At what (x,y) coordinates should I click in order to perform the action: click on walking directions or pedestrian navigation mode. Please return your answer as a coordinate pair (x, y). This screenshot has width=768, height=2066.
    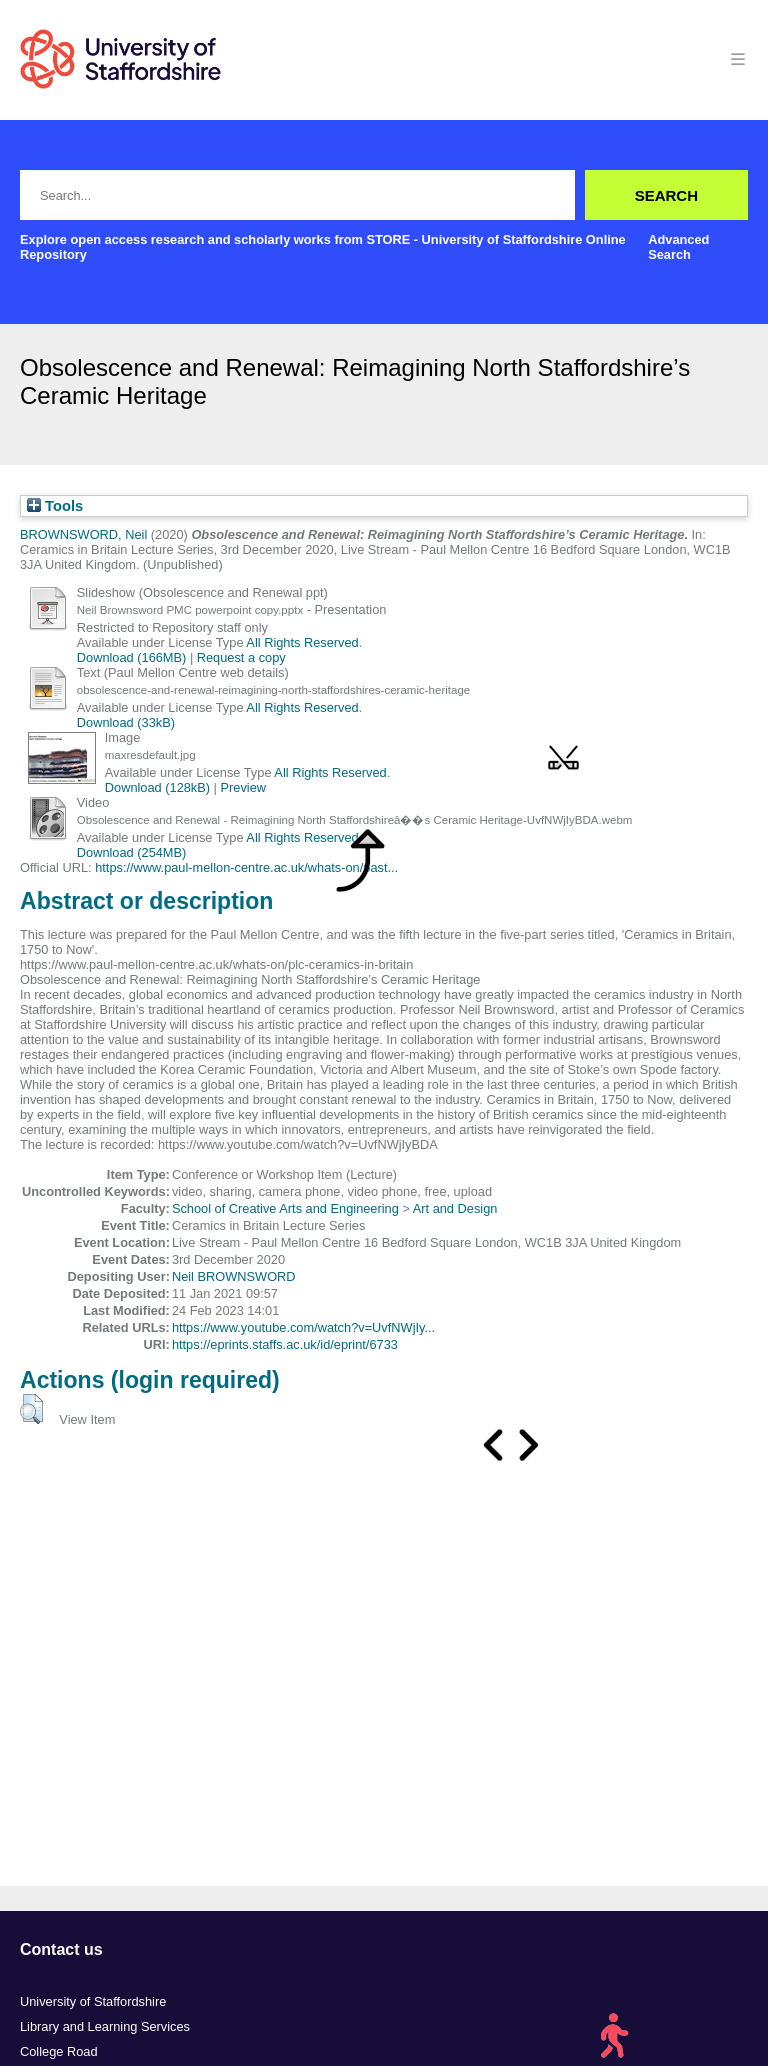
    Looking at the image, I should click on (613, 2035).